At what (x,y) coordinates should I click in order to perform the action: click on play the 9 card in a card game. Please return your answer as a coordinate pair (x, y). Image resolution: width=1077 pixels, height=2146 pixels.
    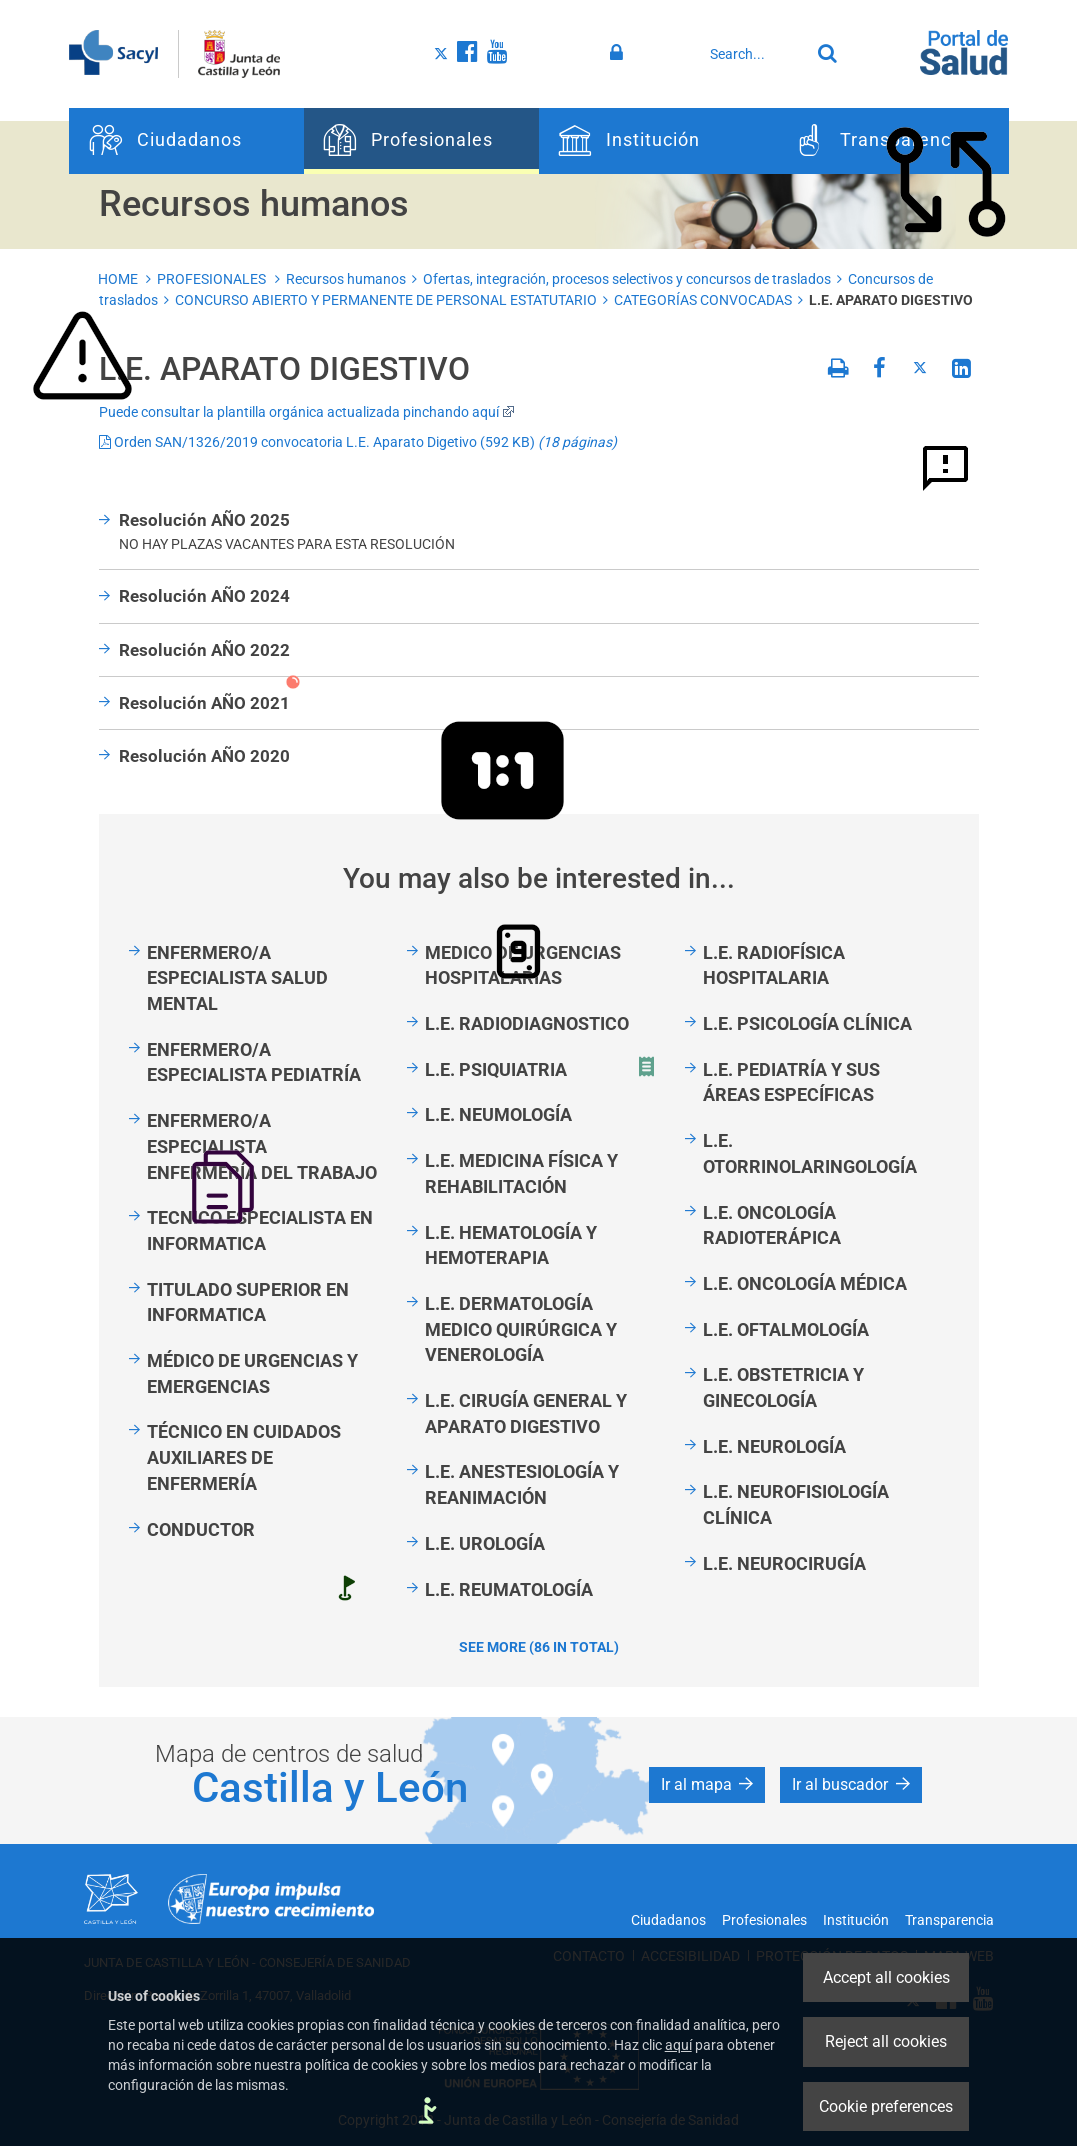
    Looking at the image, I should click on (518, 951).